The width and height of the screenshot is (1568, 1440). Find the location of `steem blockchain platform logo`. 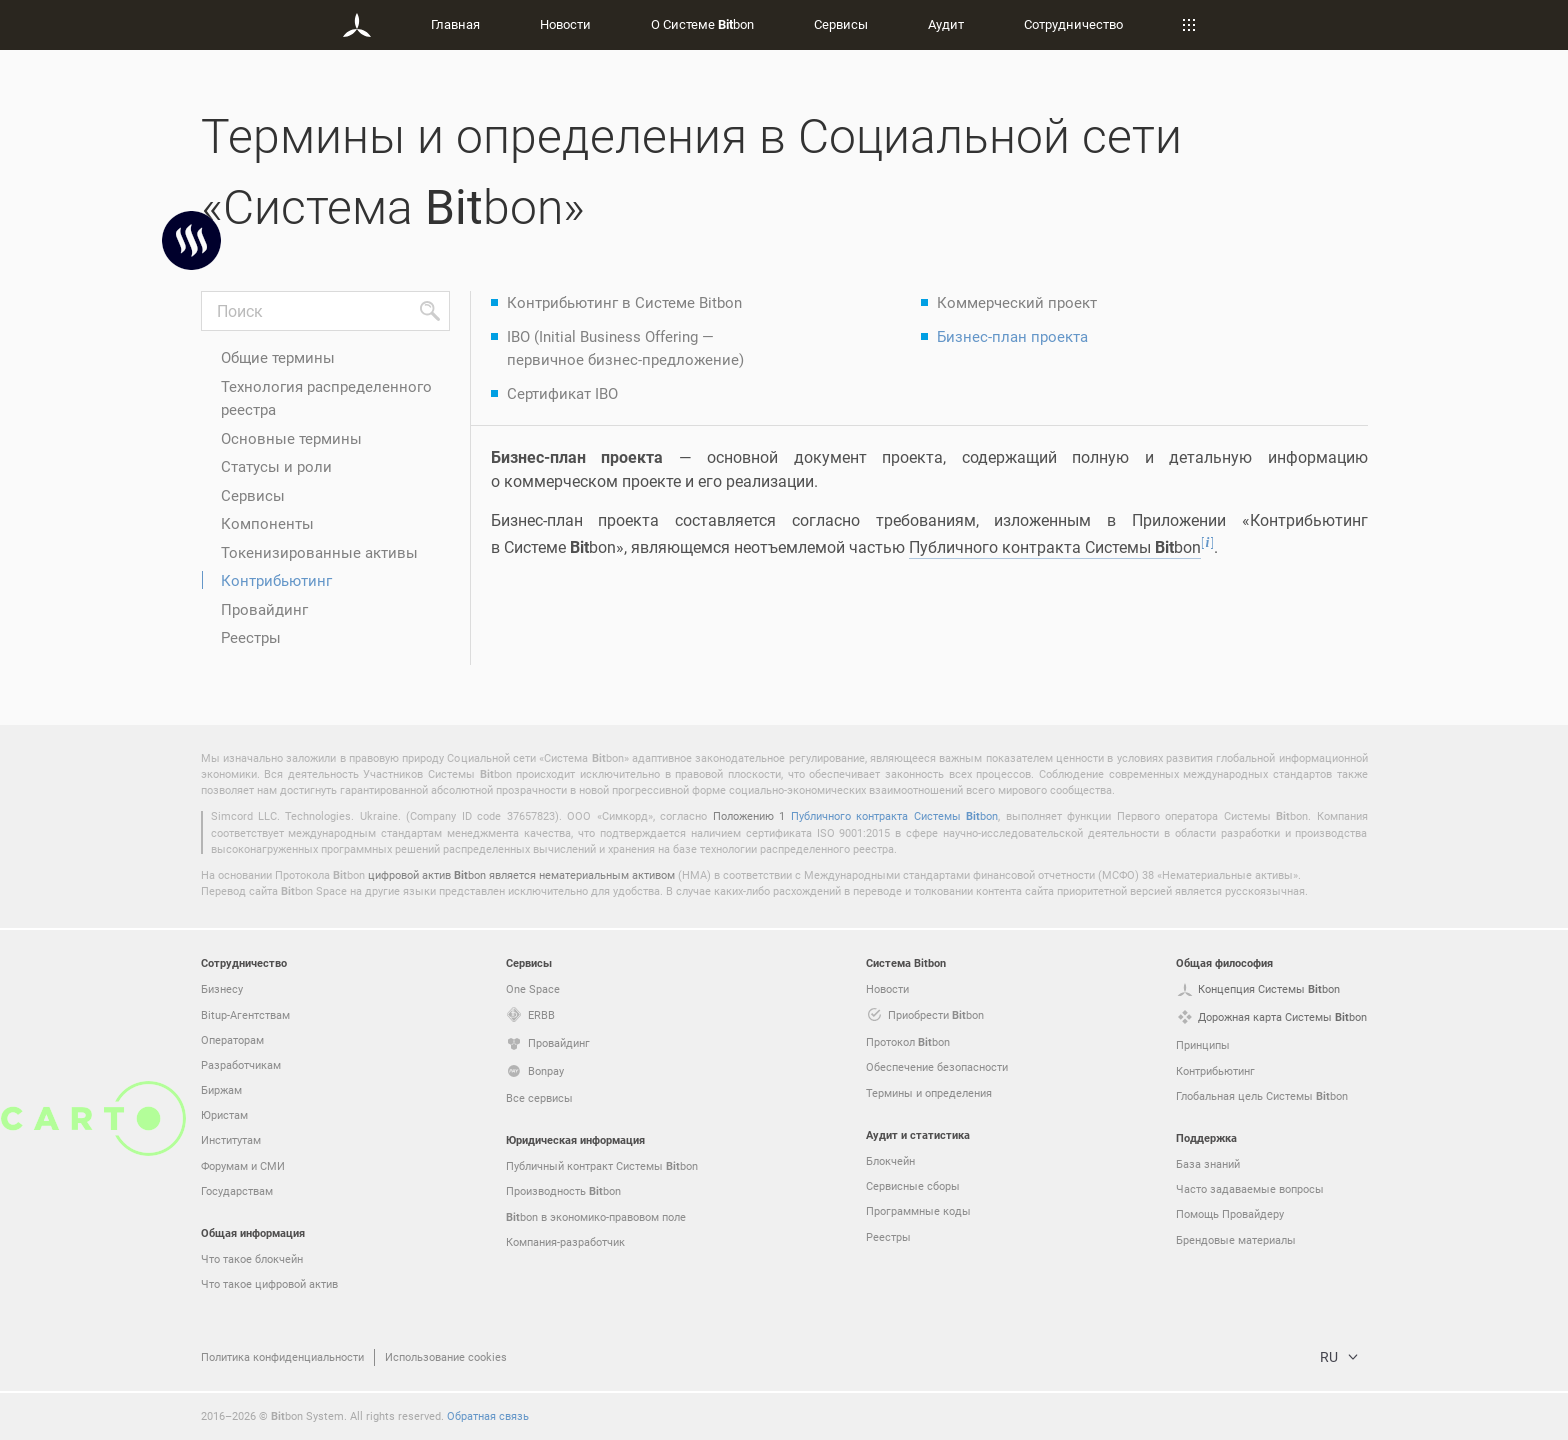

steem blockchain platform logo is located at coordinates (191, 240).